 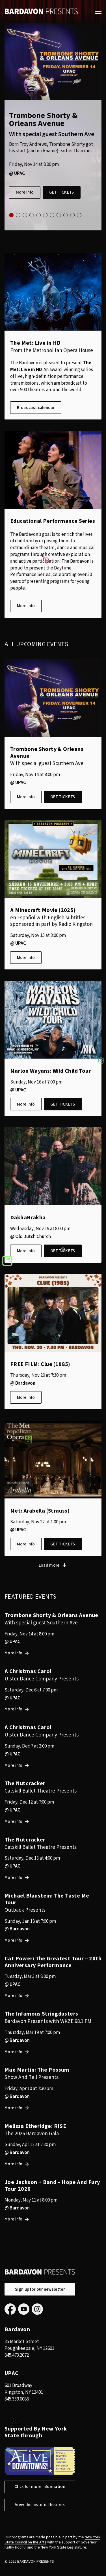 I want to click on view your shopping cart, so click(x=30, y=89).